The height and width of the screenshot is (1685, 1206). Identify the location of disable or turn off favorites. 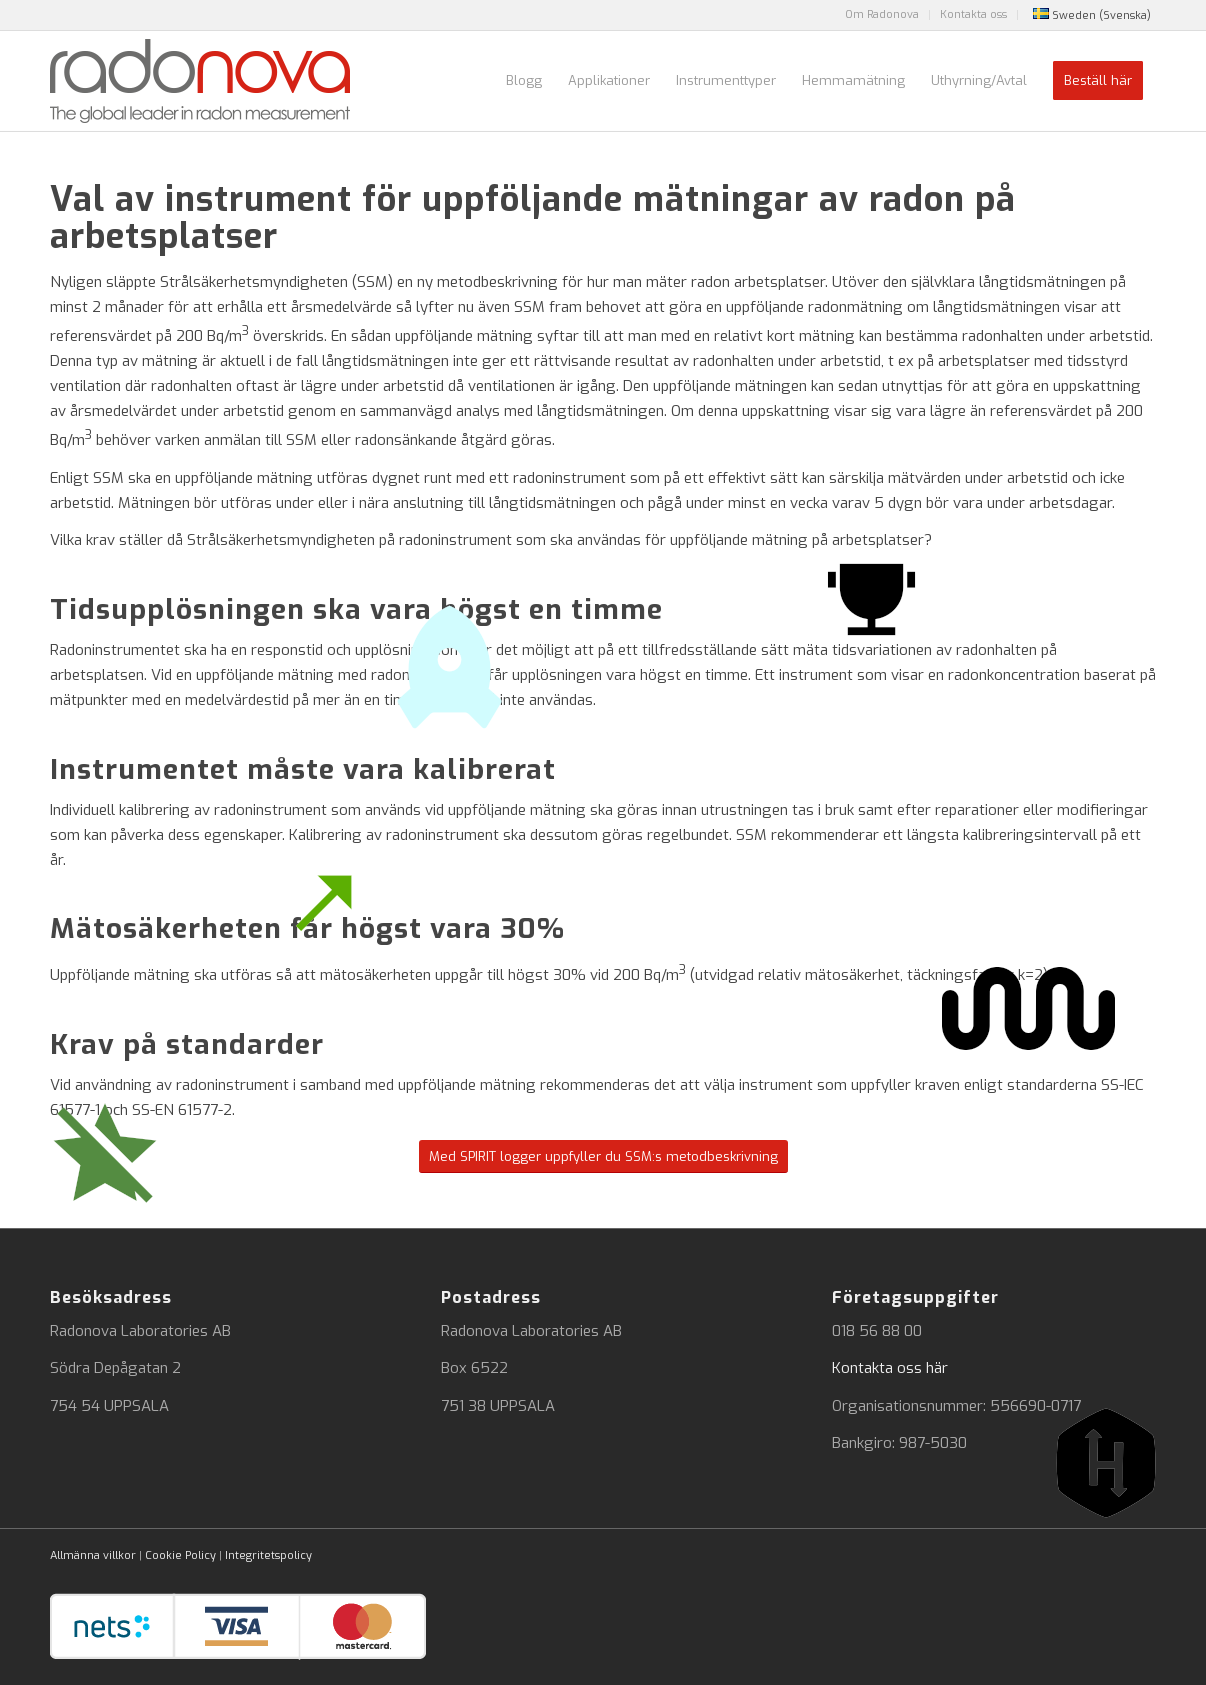
(105, 1155).